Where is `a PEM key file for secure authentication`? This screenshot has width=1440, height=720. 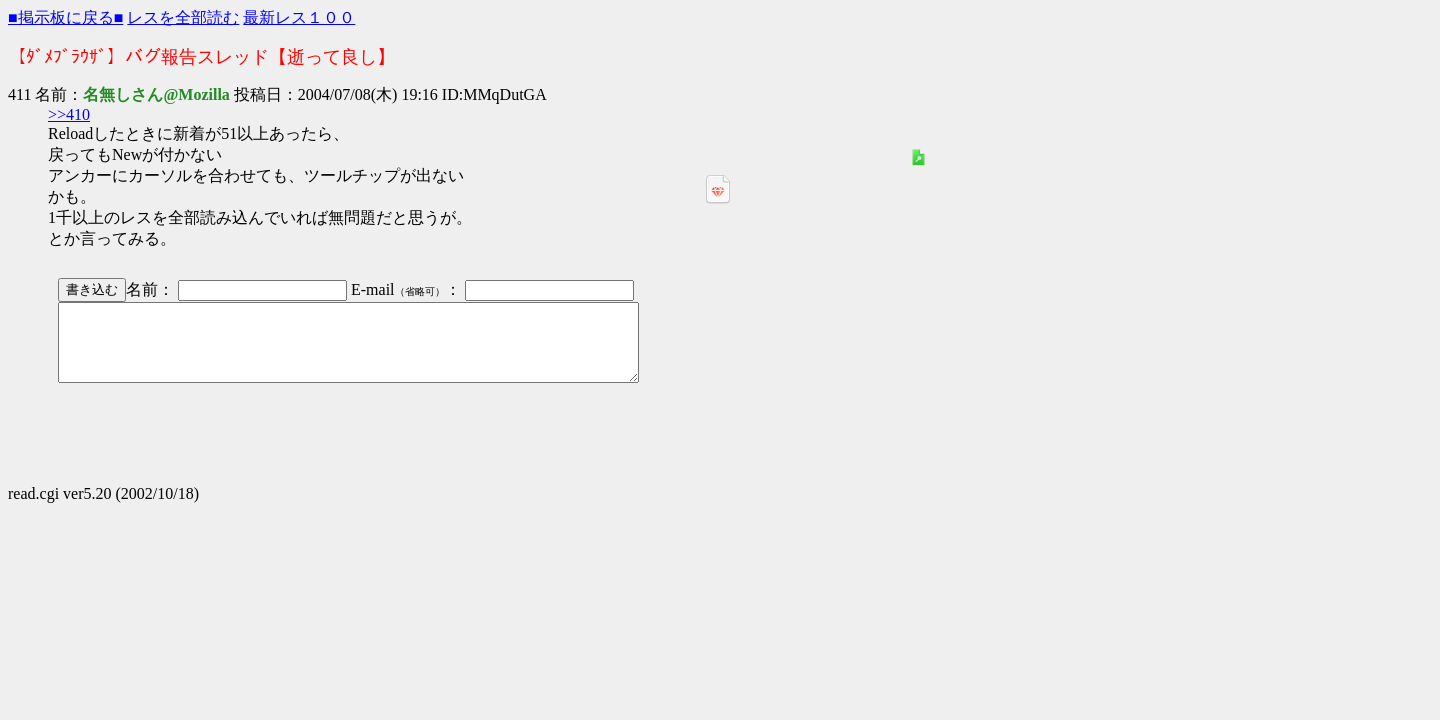 a PEM key file for secure authentication is located at coordinates (918, 157).